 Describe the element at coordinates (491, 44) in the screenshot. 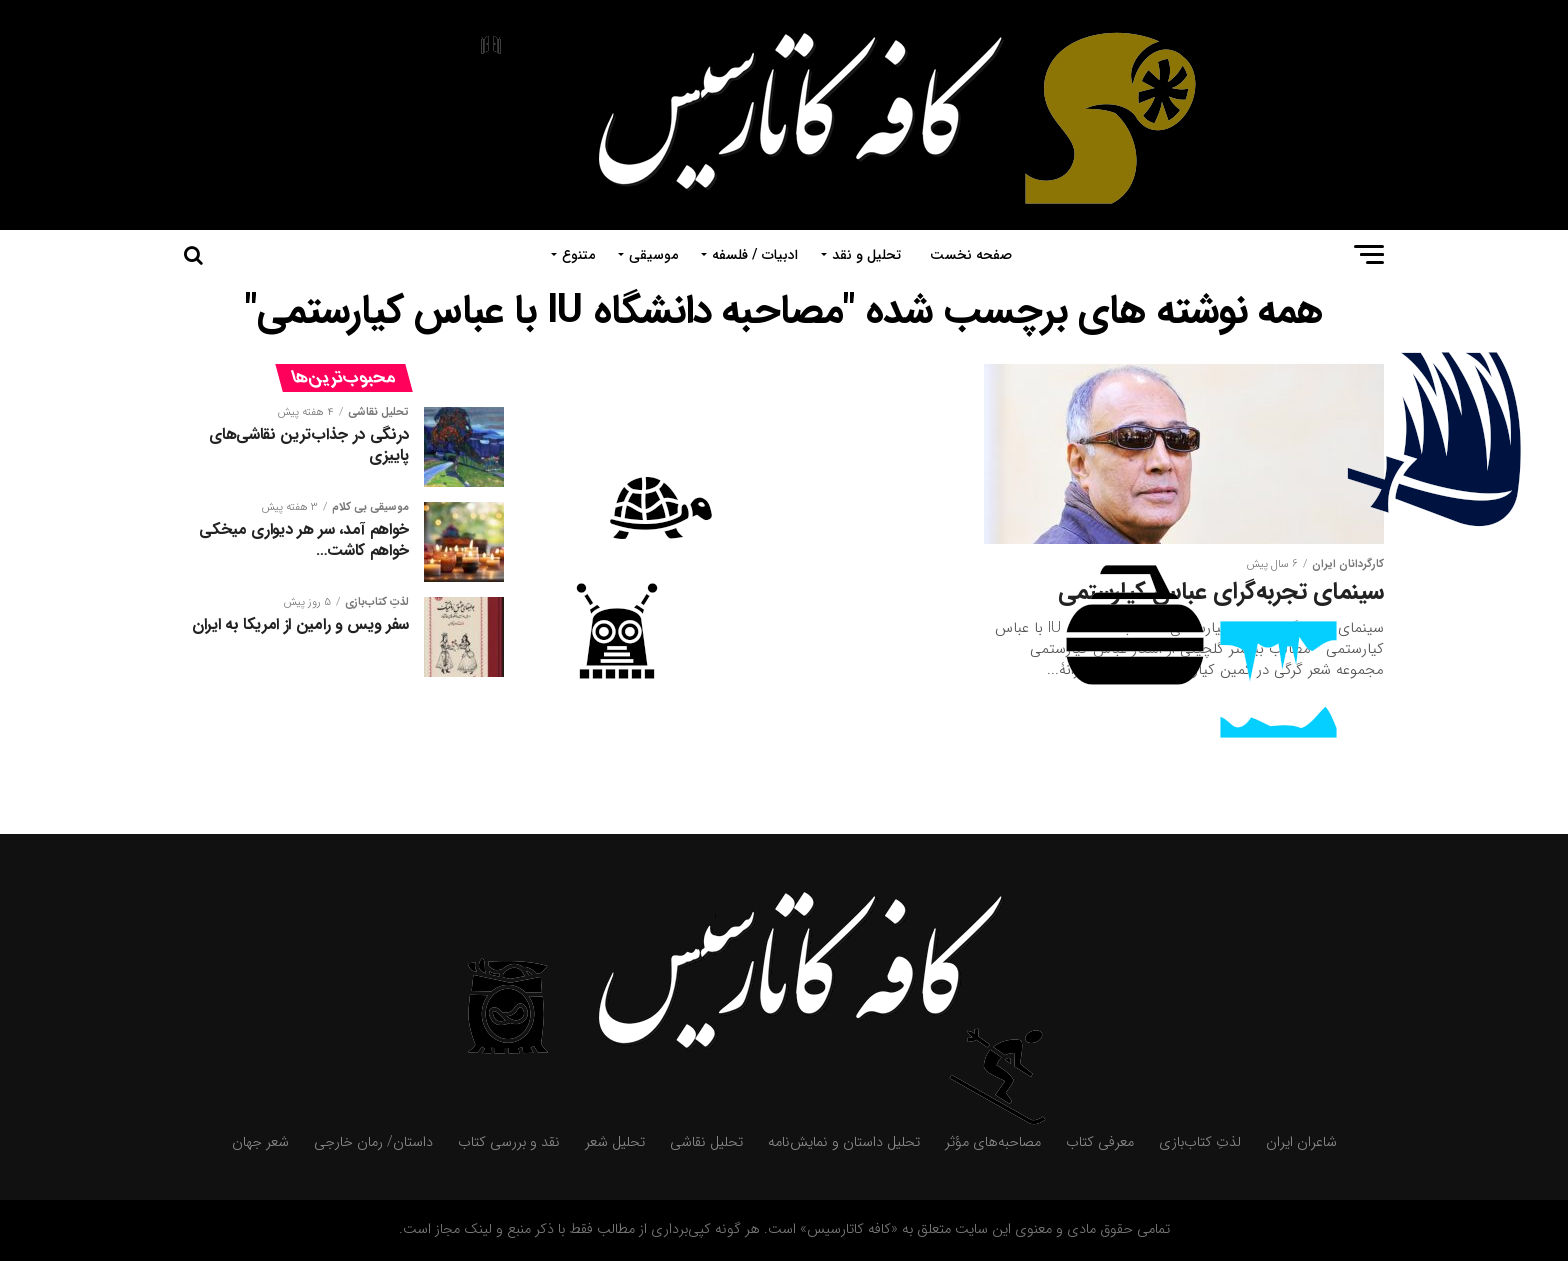

I see `enter a new area or level` at that location.